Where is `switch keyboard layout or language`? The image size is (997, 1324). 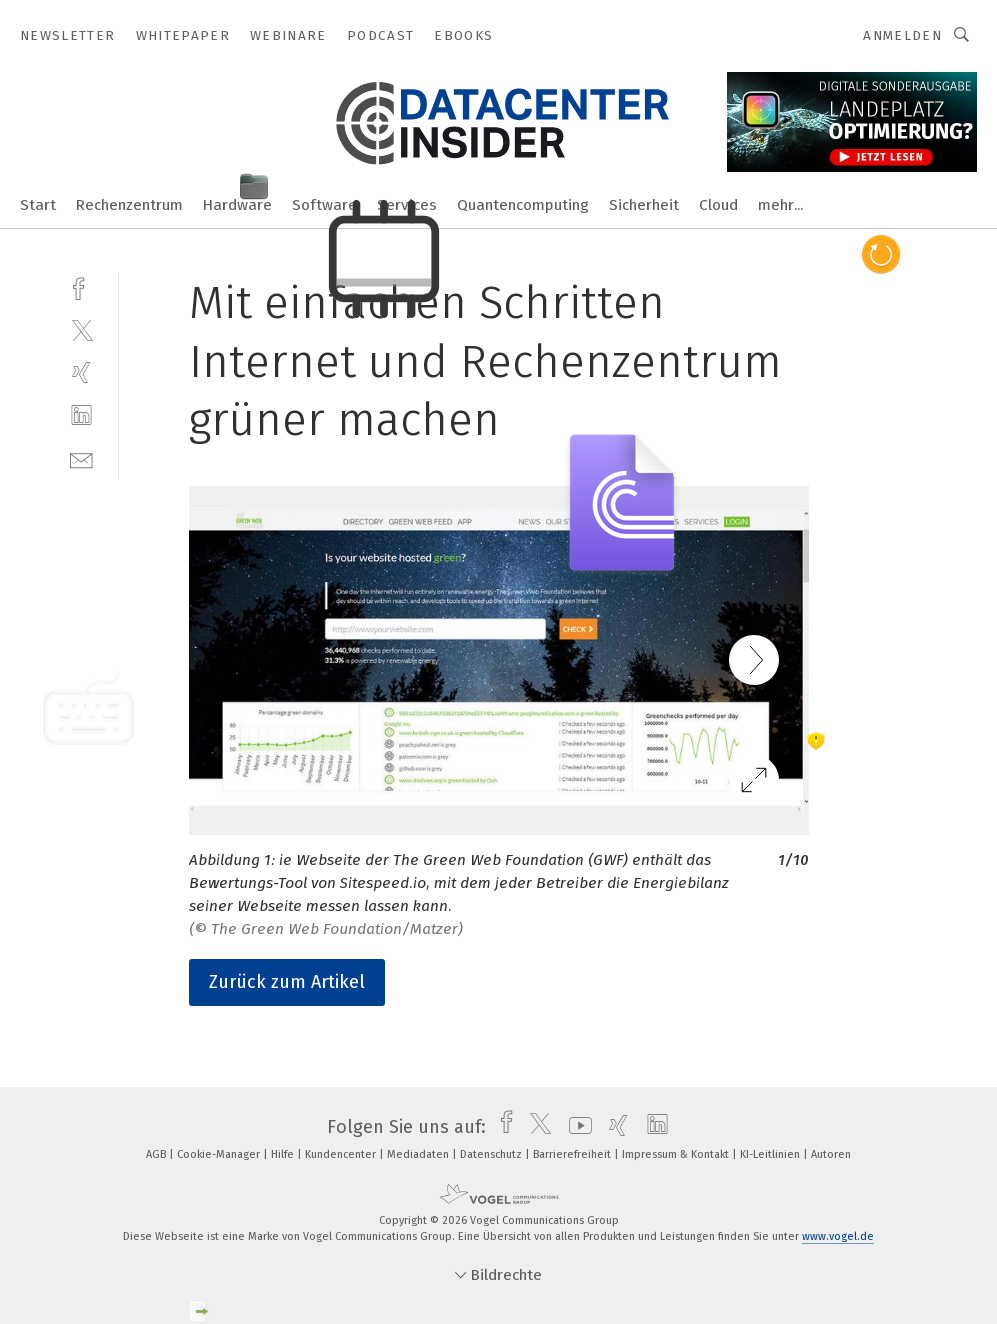
switch keyboard layout or language is located at coordinates (88, 708).